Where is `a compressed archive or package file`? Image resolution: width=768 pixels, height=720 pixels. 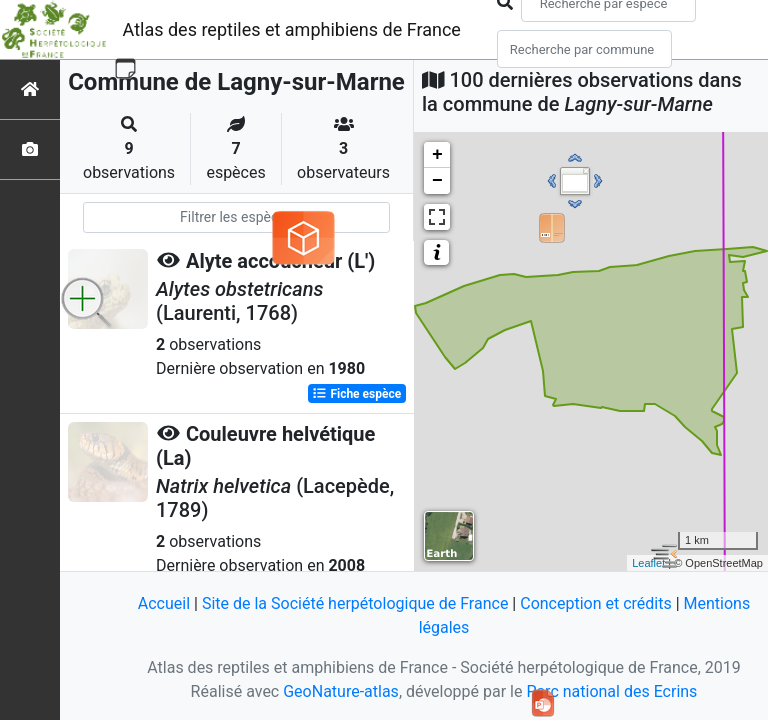 a compressed archive or package file is located at coordinates (552, 228).